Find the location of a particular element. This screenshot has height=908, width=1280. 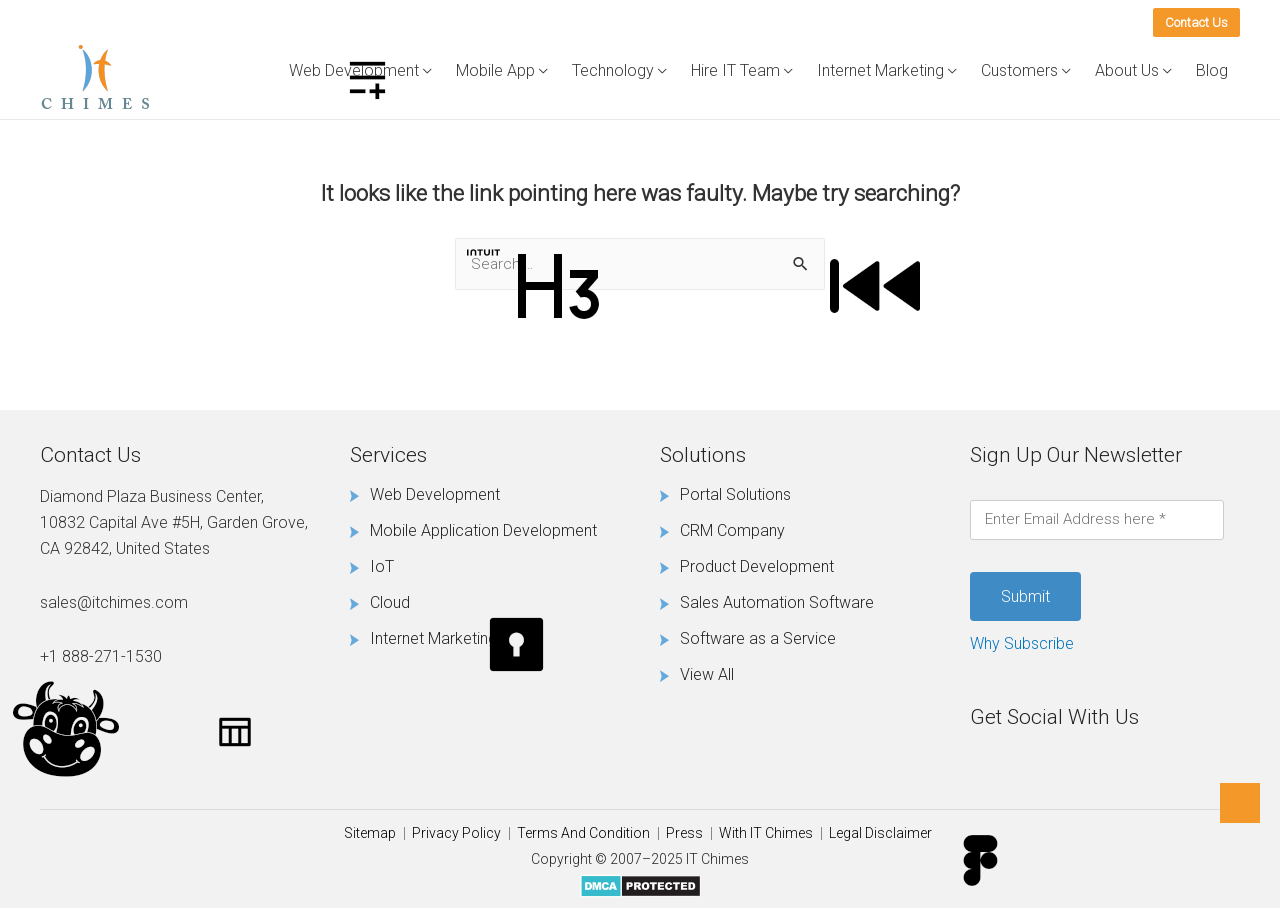

add a new menu item is located at coordinates (367, 77).